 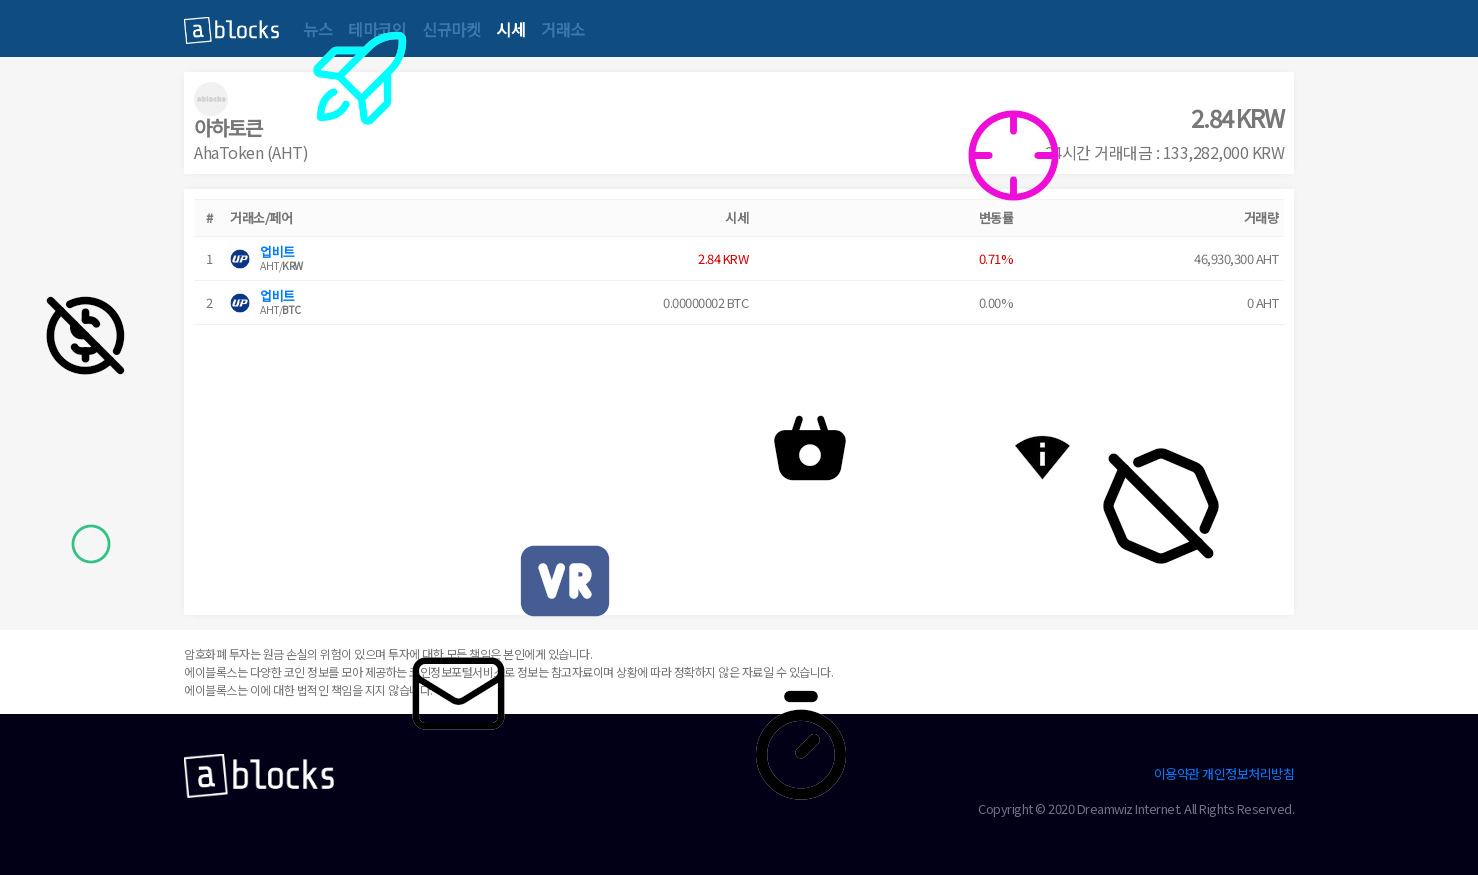 I want to click on unselected radio button option, so click(x=91, y=544).